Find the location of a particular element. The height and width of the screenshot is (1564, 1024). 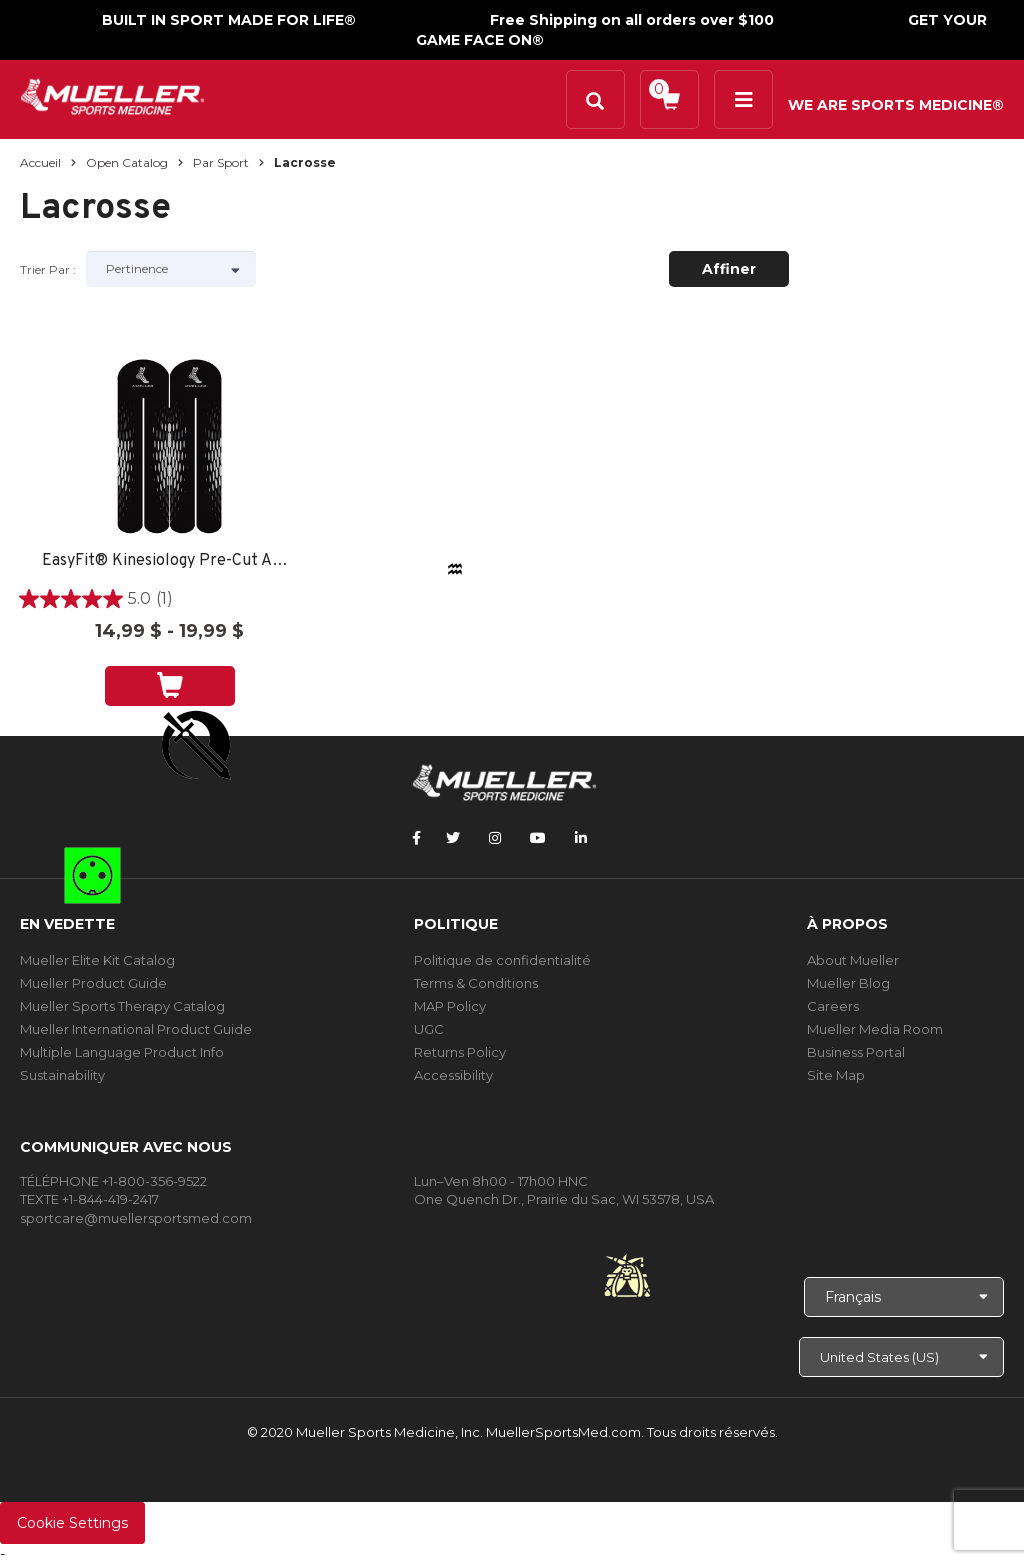

attack or combat action button is located at coordinates (196, 745).